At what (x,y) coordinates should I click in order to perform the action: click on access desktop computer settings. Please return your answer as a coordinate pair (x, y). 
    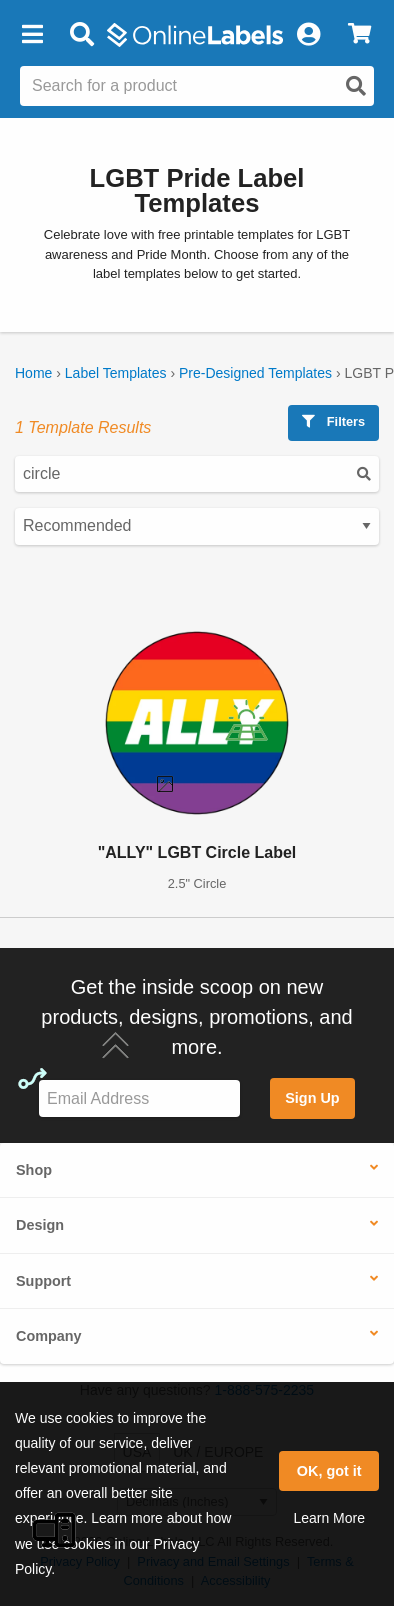
    Looking at the image, I should click on (54, 1530).